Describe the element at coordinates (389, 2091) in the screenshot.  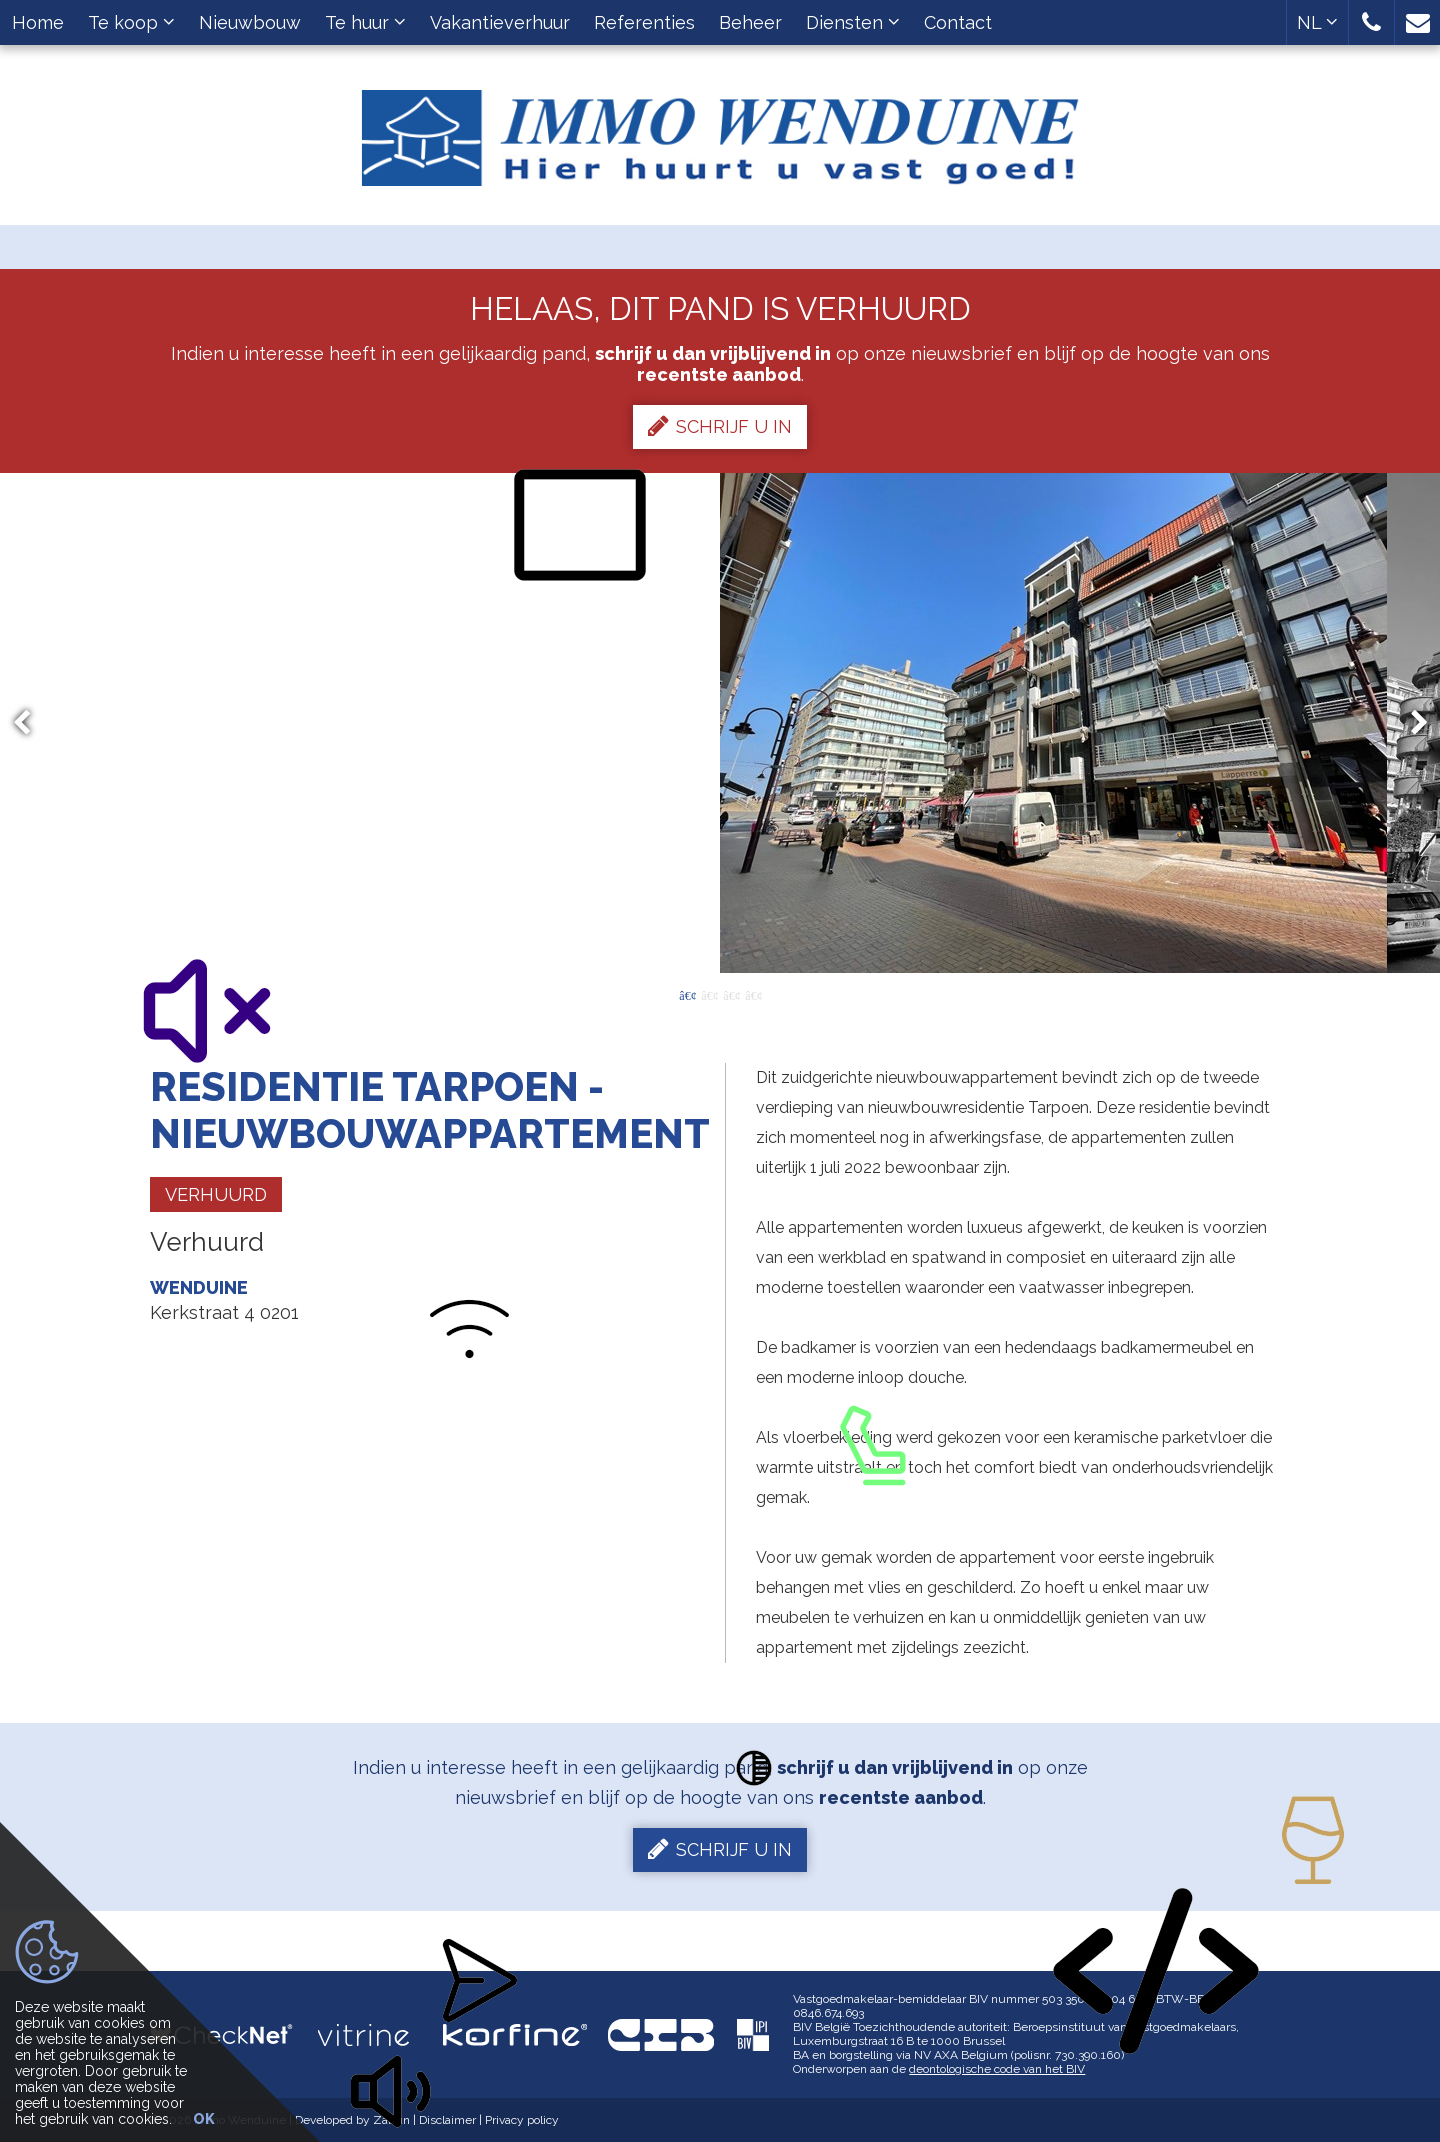
I see `volume is set to high` at that location.